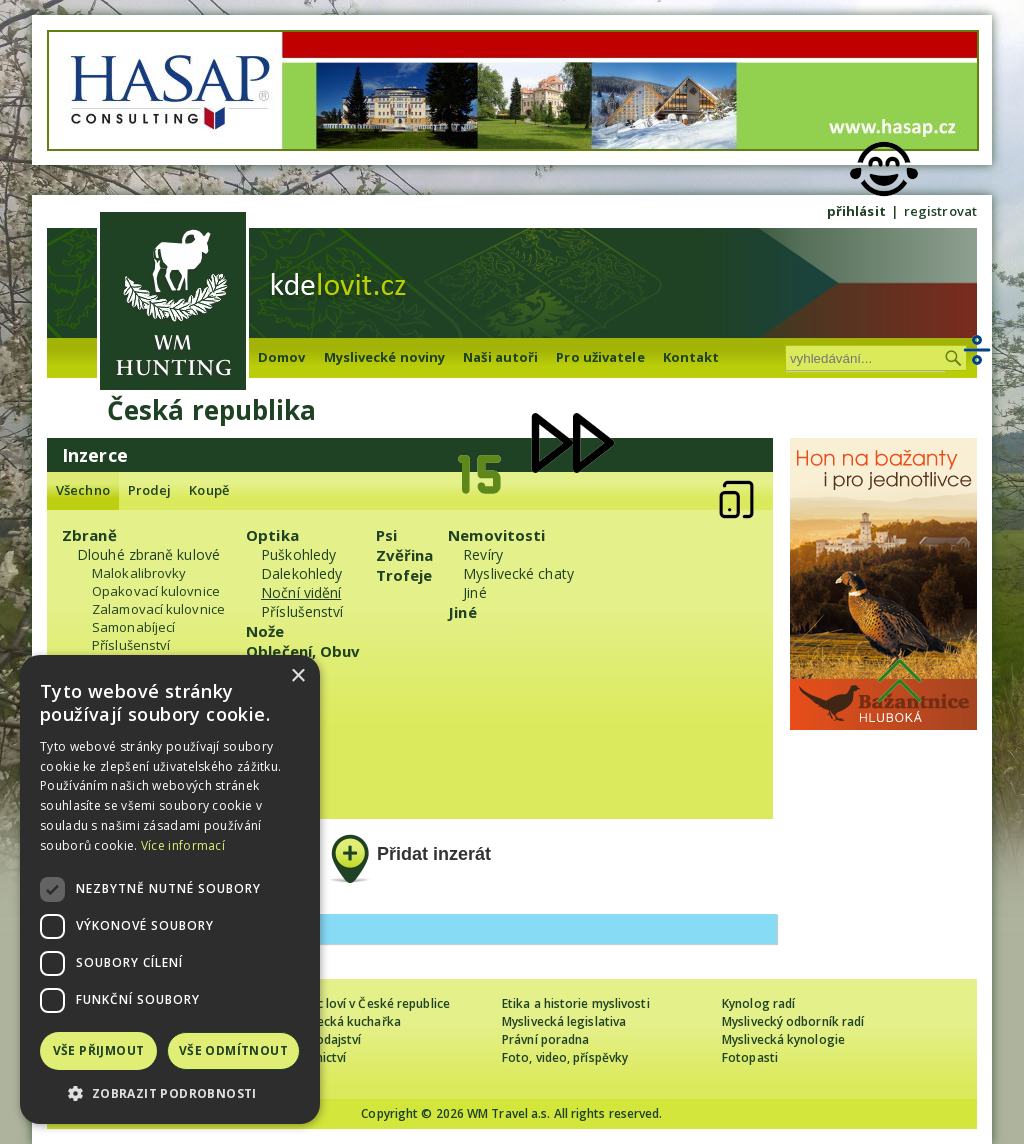 This screenshot has width=1024, height=1144. What do you see at coordinates (884, 169) in the screenshot?
I see `react with laughing emoji` at bounding box center [884, 169].